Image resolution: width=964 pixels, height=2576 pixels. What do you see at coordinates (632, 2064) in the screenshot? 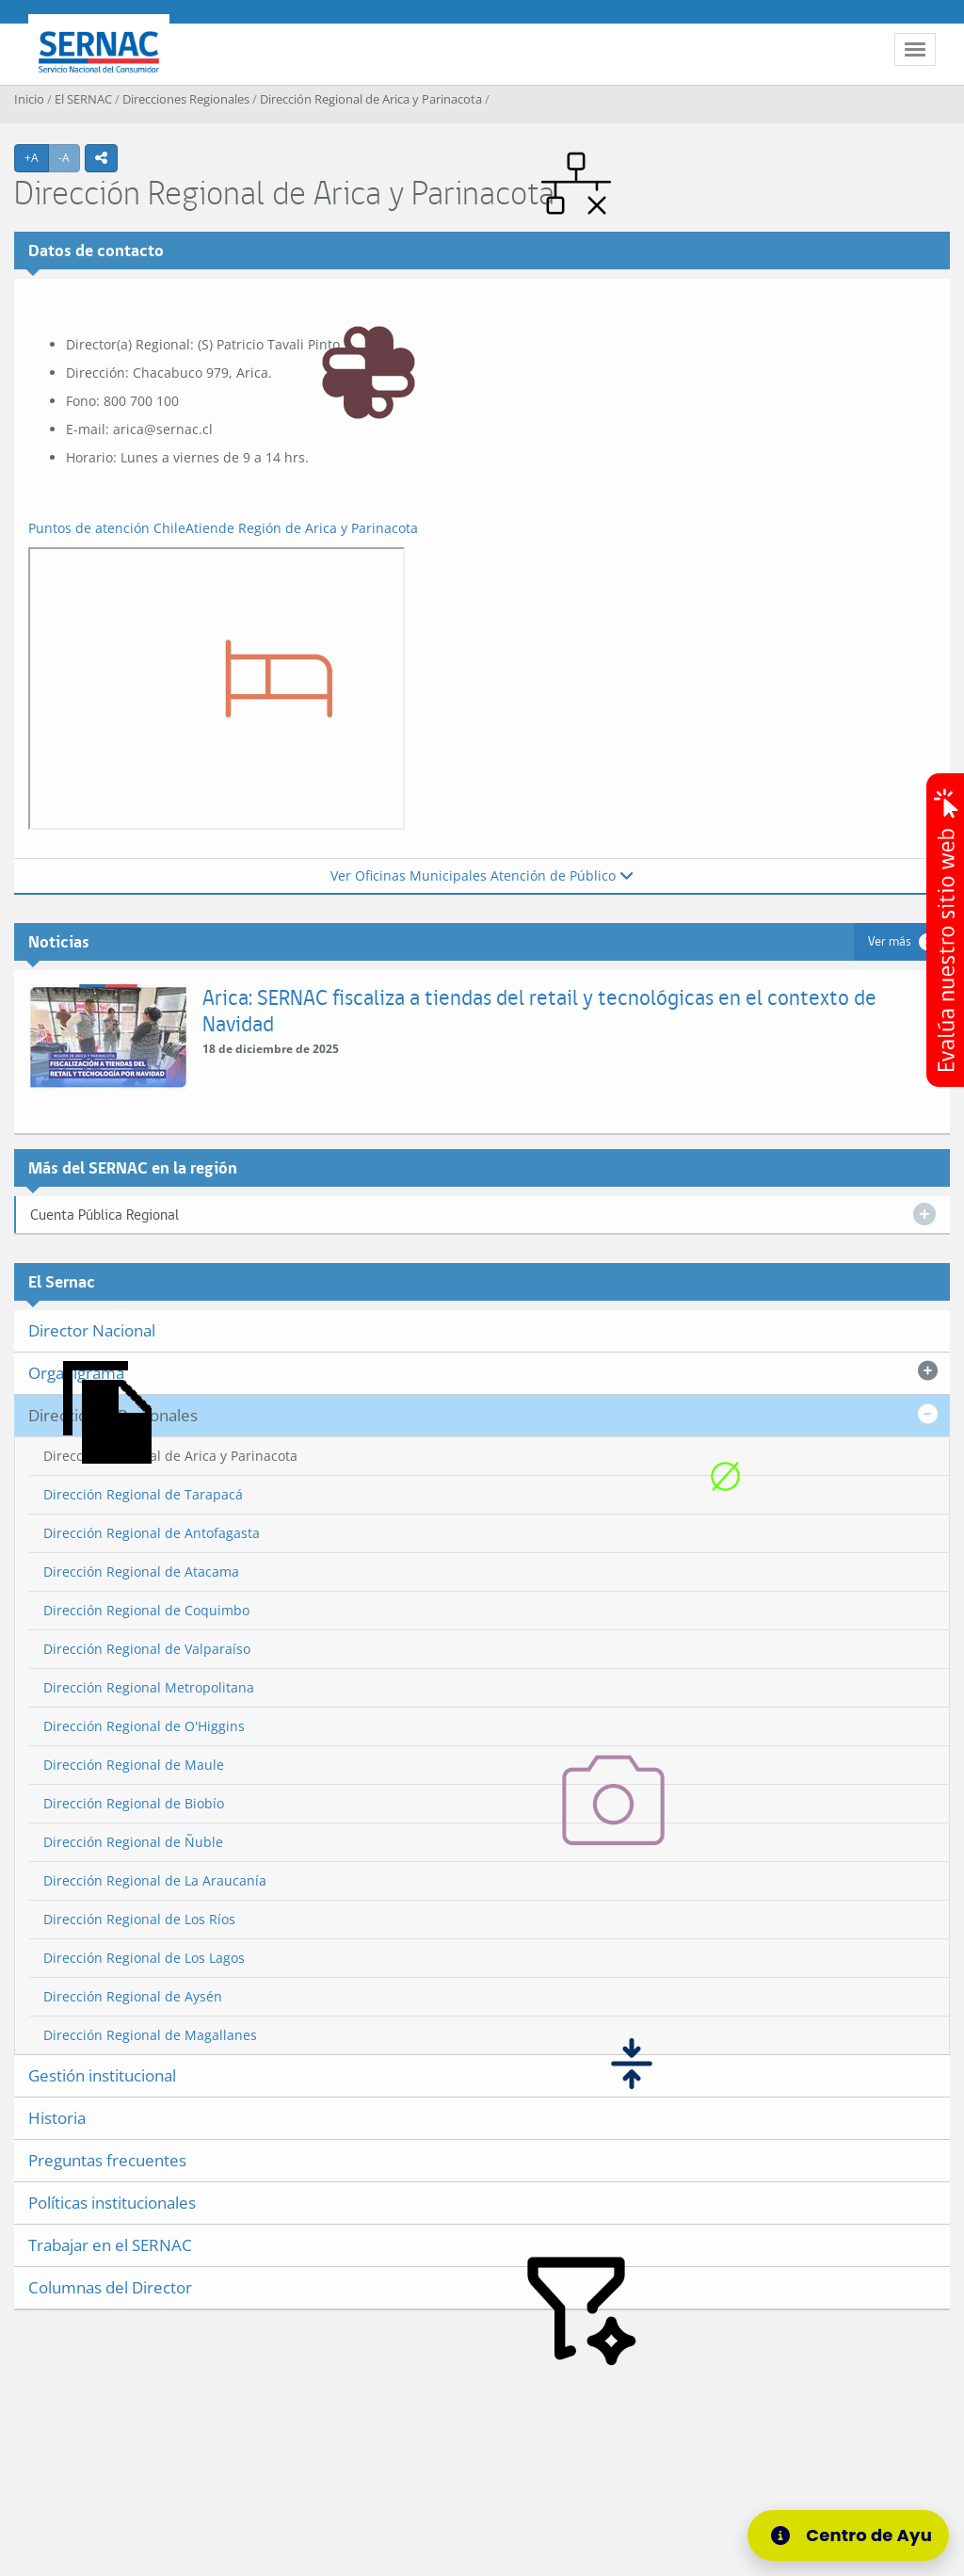
I see `collapse content vertically` at bounding box center [632, 2064].